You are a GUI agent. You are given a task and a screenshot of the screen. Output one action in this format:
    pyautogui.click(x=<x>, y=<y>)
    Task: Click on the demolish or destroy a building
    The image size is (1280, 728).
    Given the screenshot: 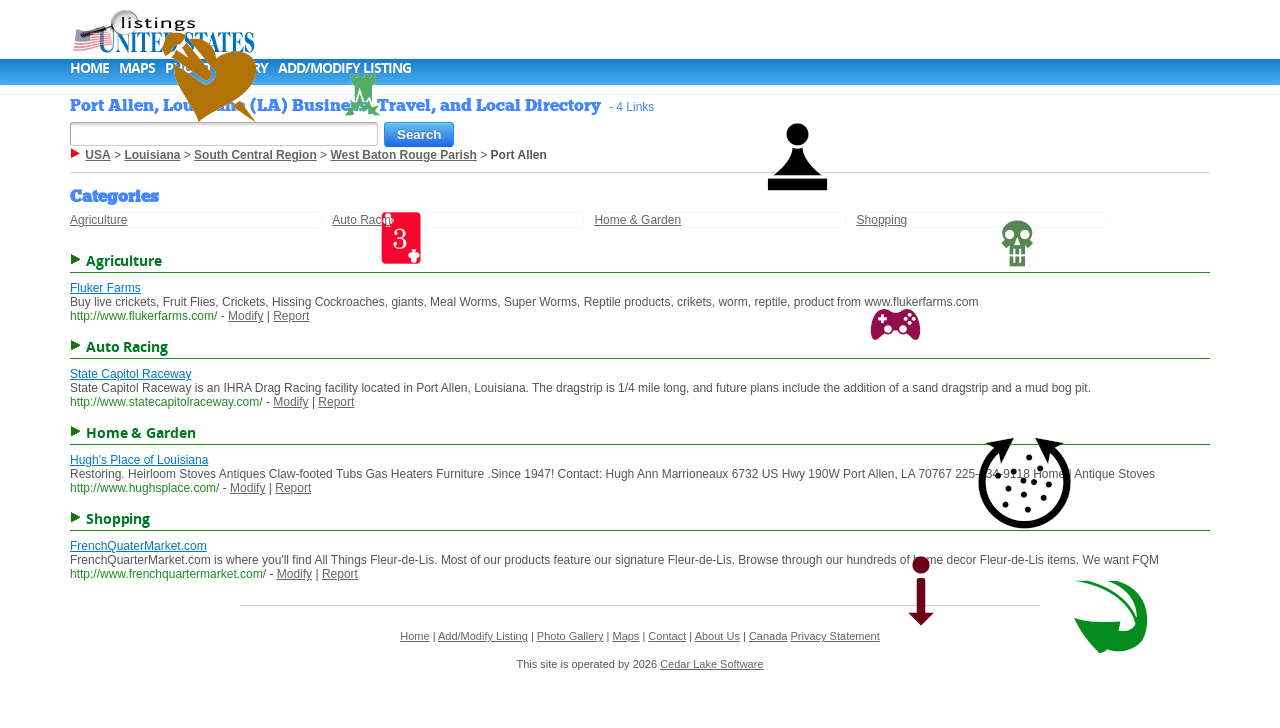 What is the action you would take?
    pyautogui.click(x=362, y=94)
    